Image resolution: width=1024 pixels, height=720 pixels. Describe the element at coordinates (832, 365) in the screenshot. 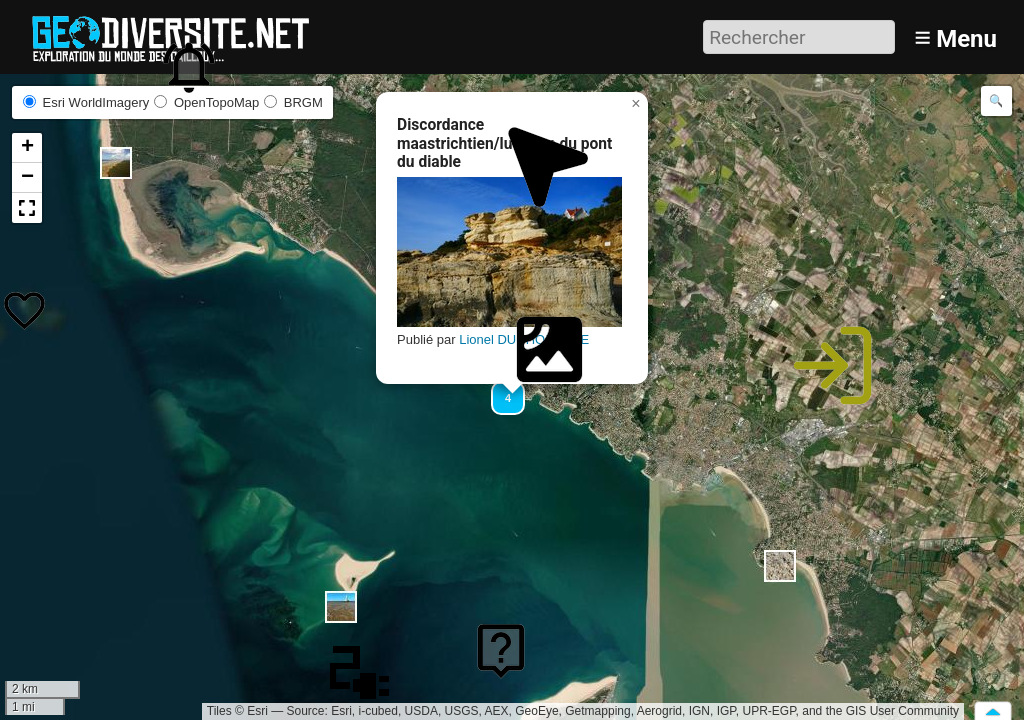

I see `sign in to your account` at that location.